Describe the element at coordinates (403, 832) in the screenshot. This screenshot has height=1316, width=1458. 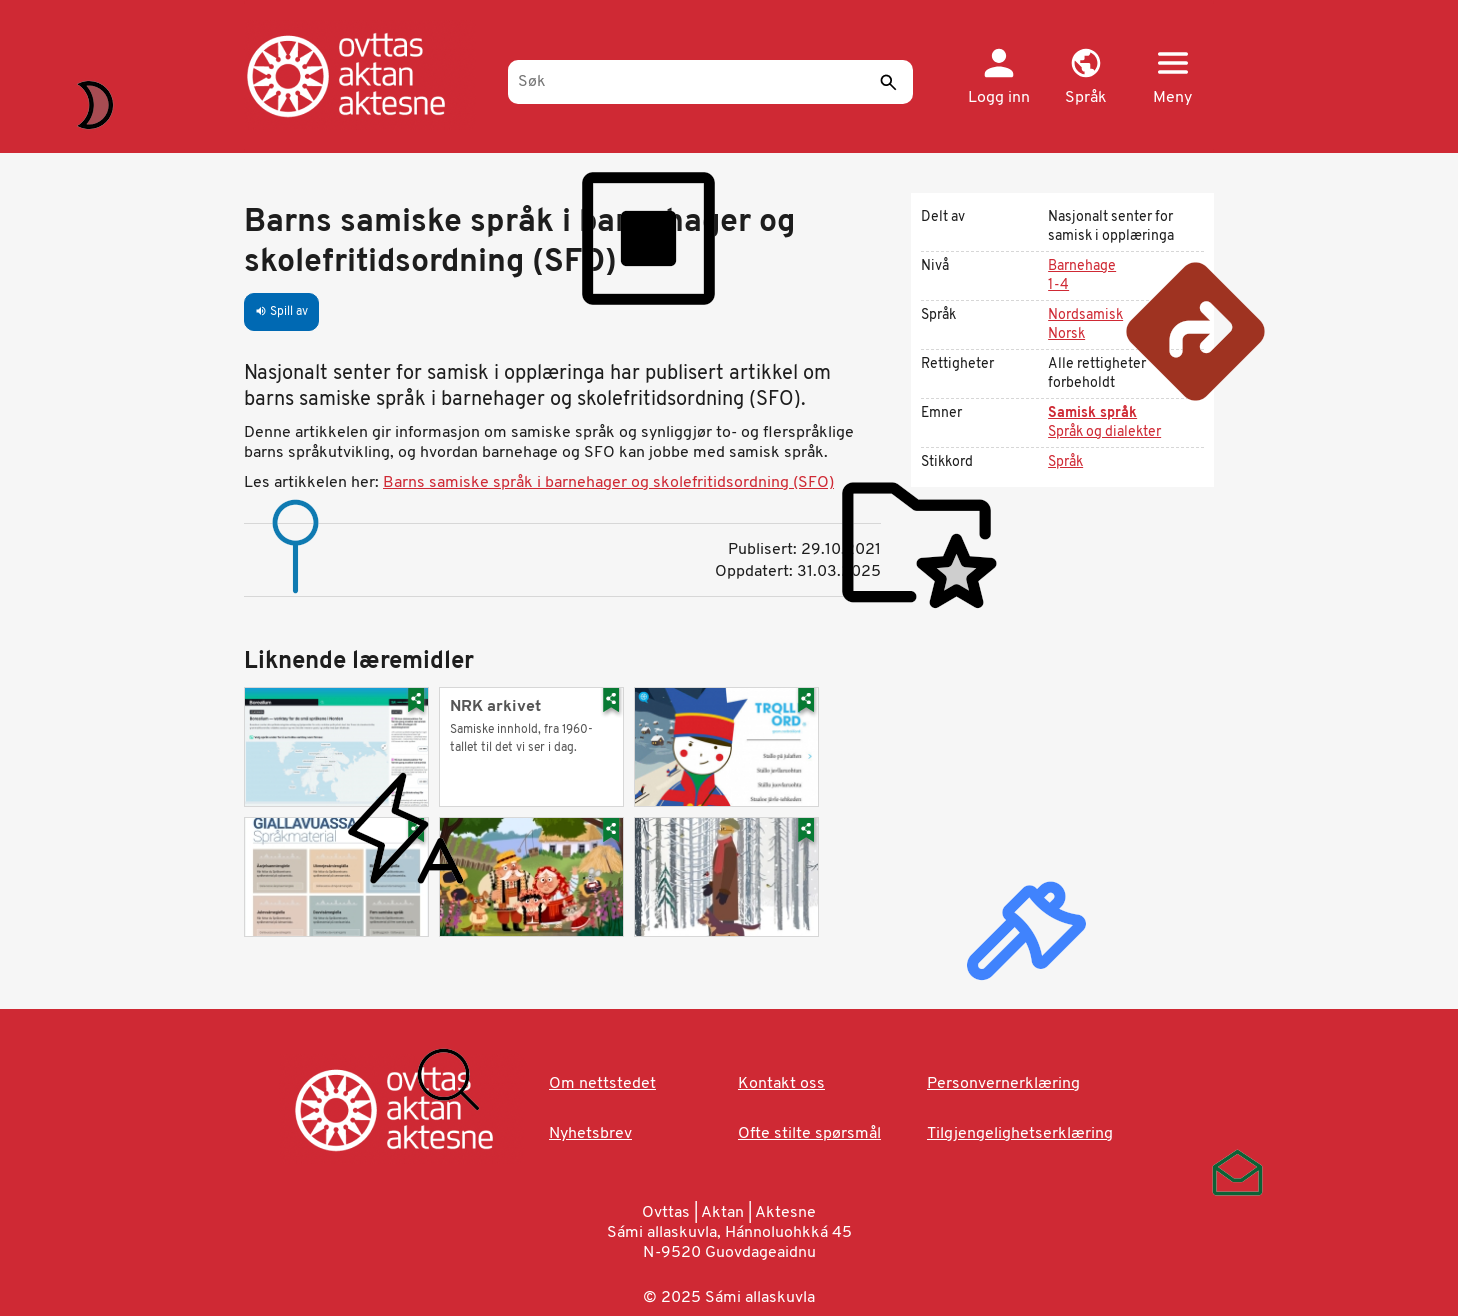
I see `enable auto-flash mode` at that location.